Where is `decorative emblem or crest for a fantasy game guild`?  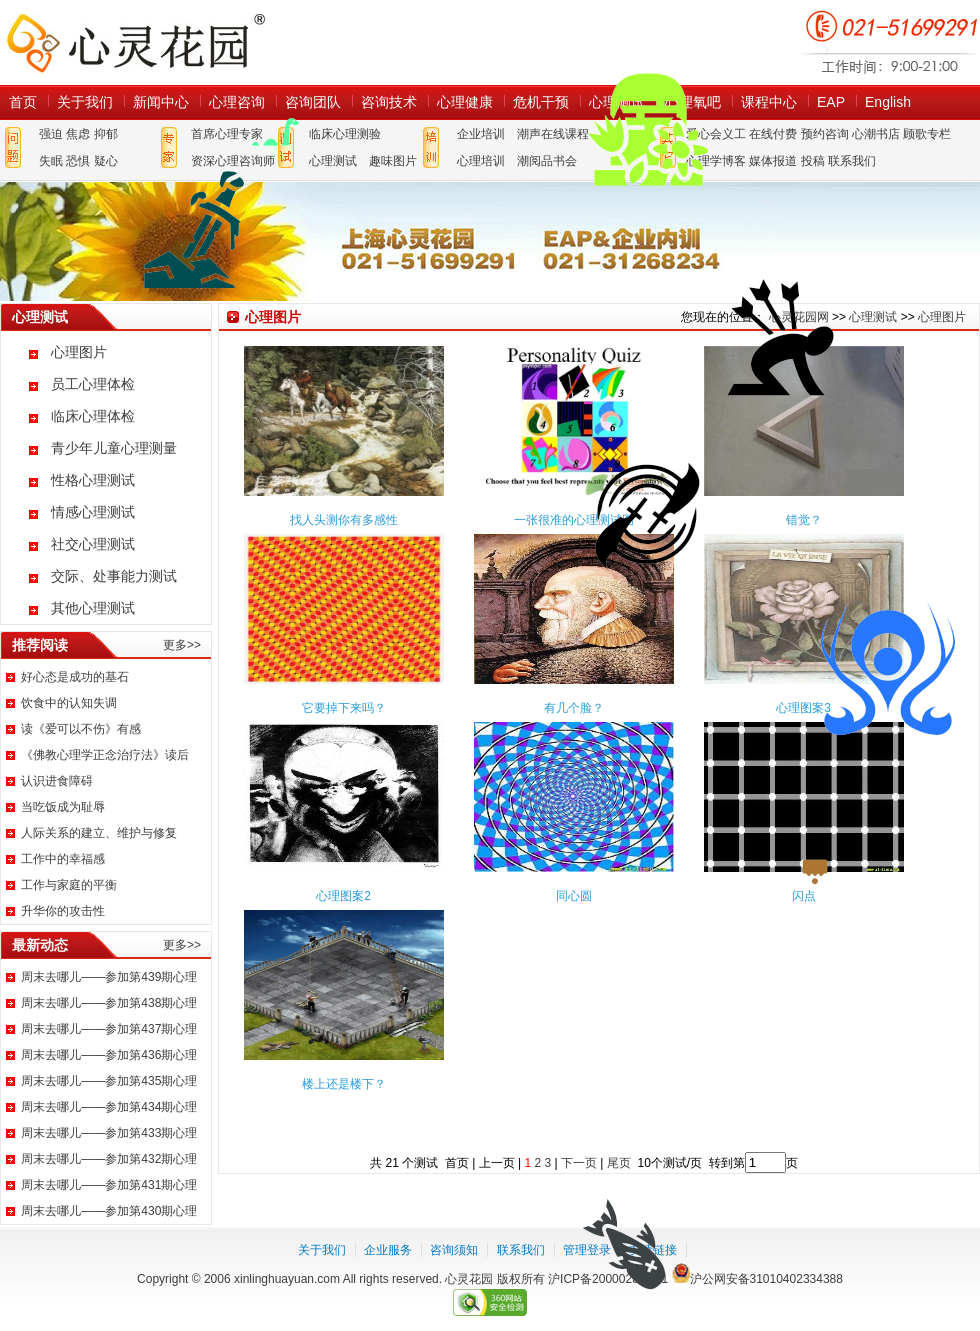
decorative emblem or crest for a fantasy game guild is located at coordinates (888, 668).